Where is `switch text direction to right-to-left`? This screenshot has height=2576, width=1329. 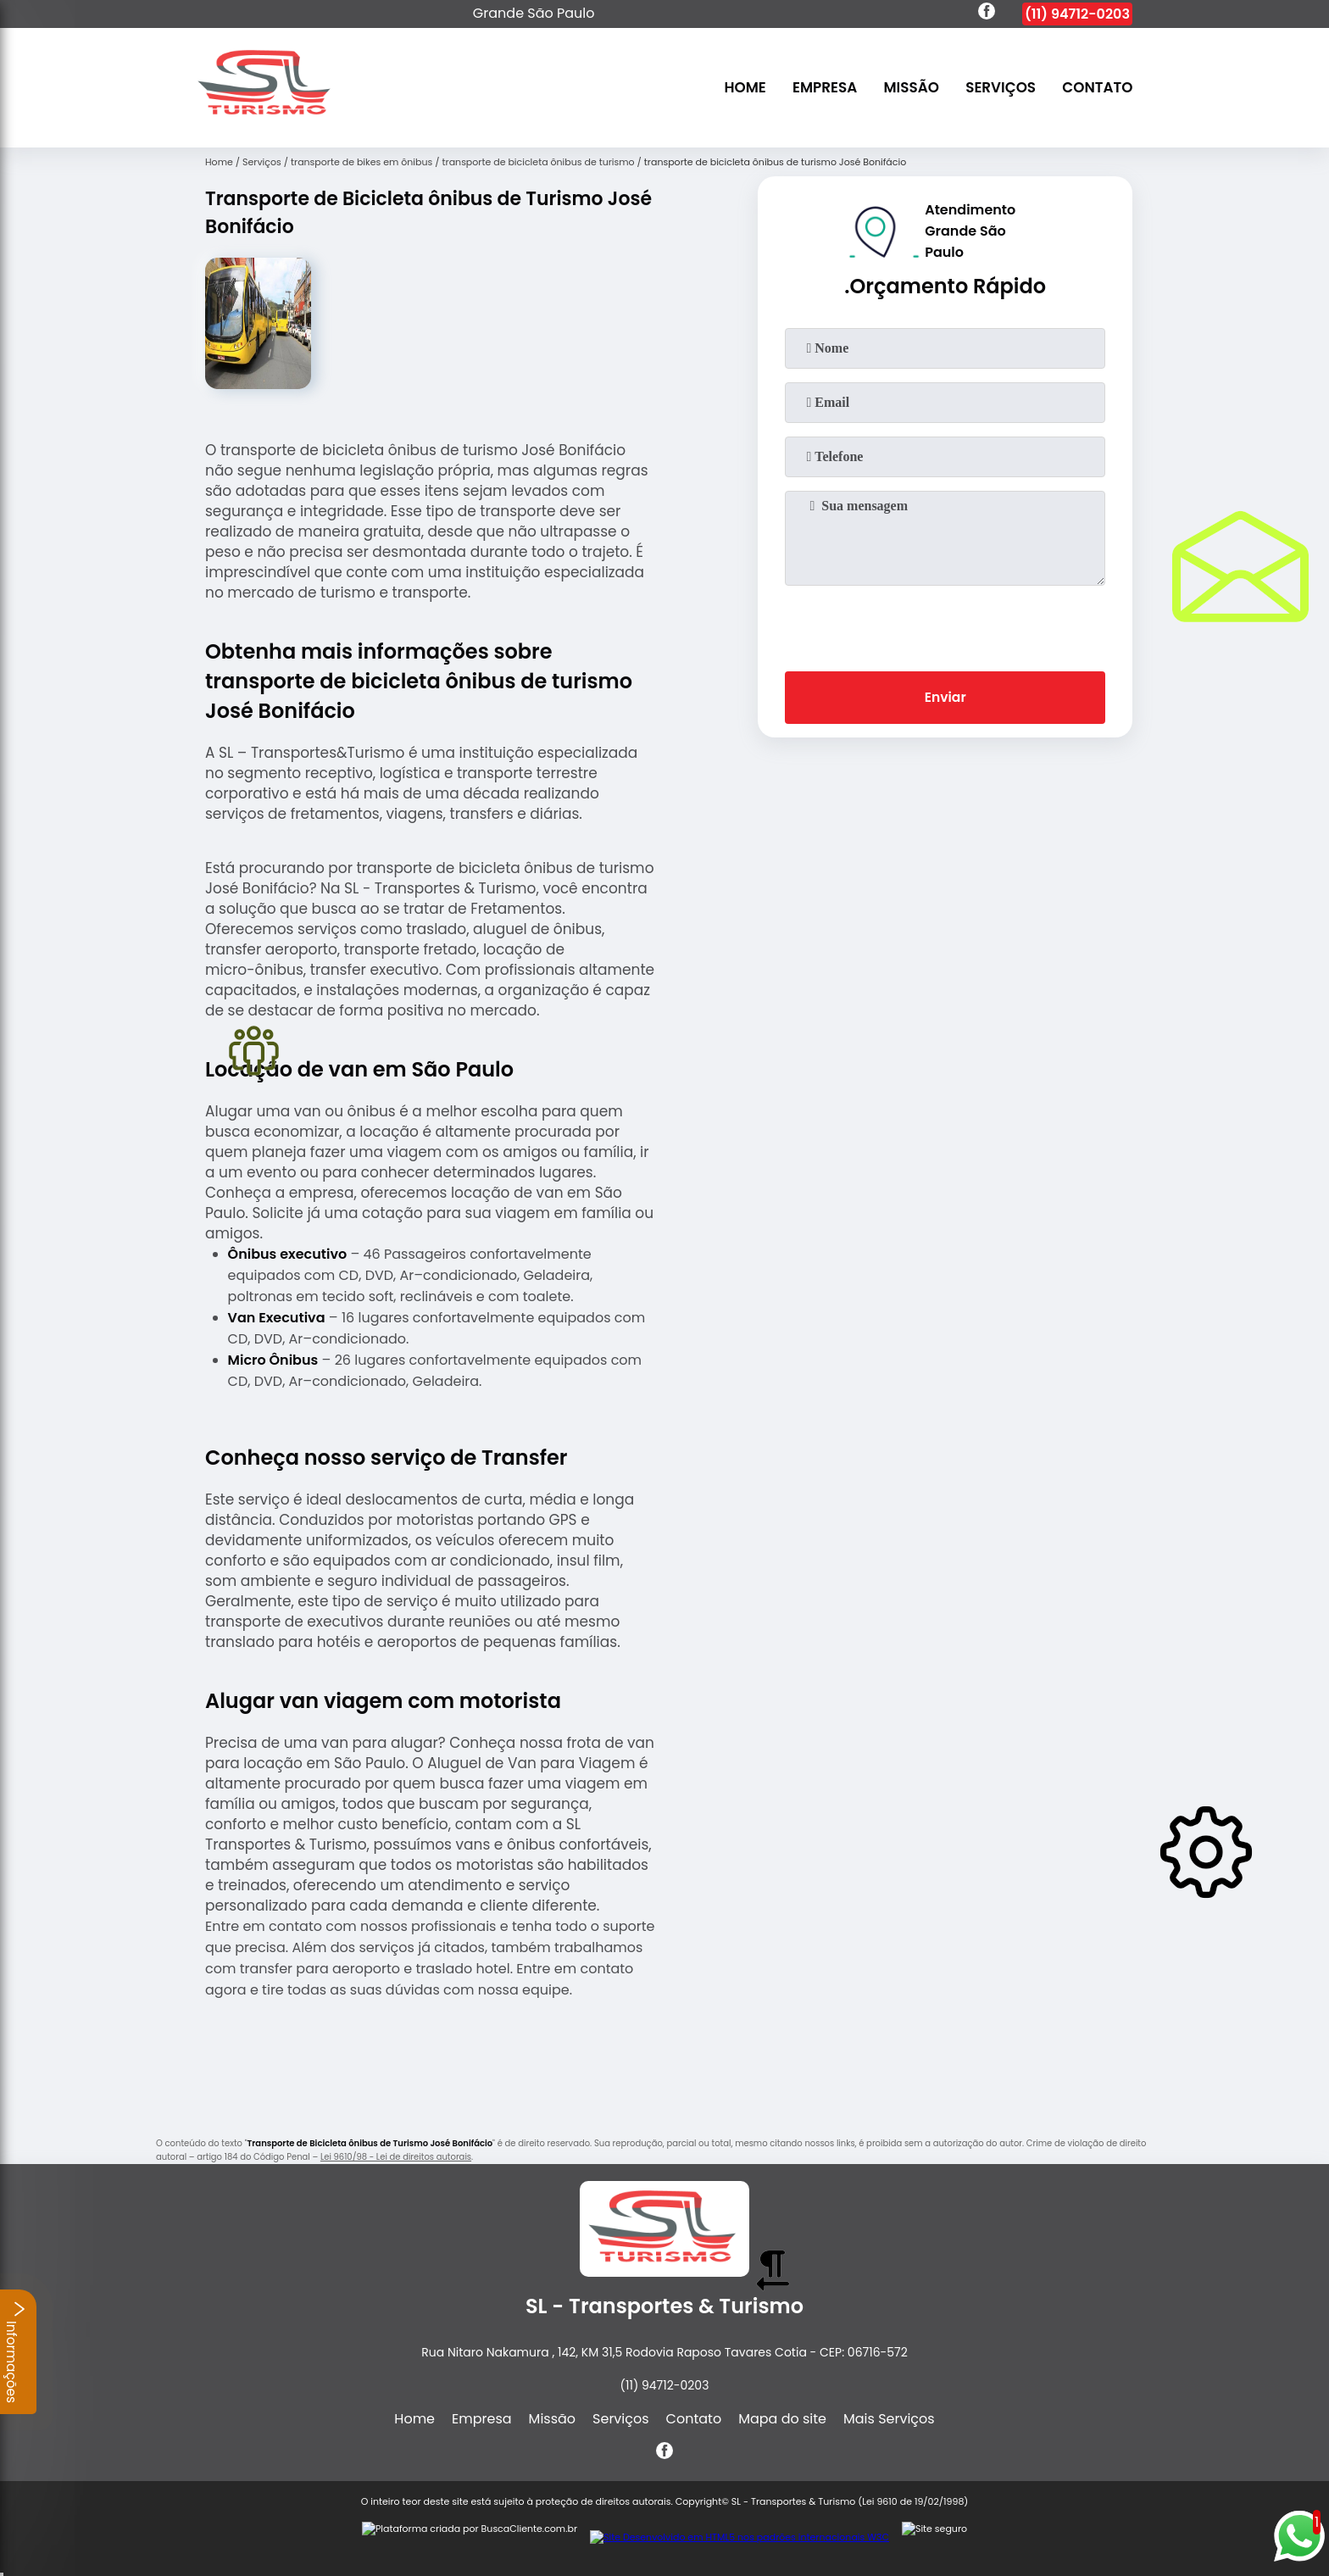
switch text direction to right-to-left is located at coordinates (772, 2271).